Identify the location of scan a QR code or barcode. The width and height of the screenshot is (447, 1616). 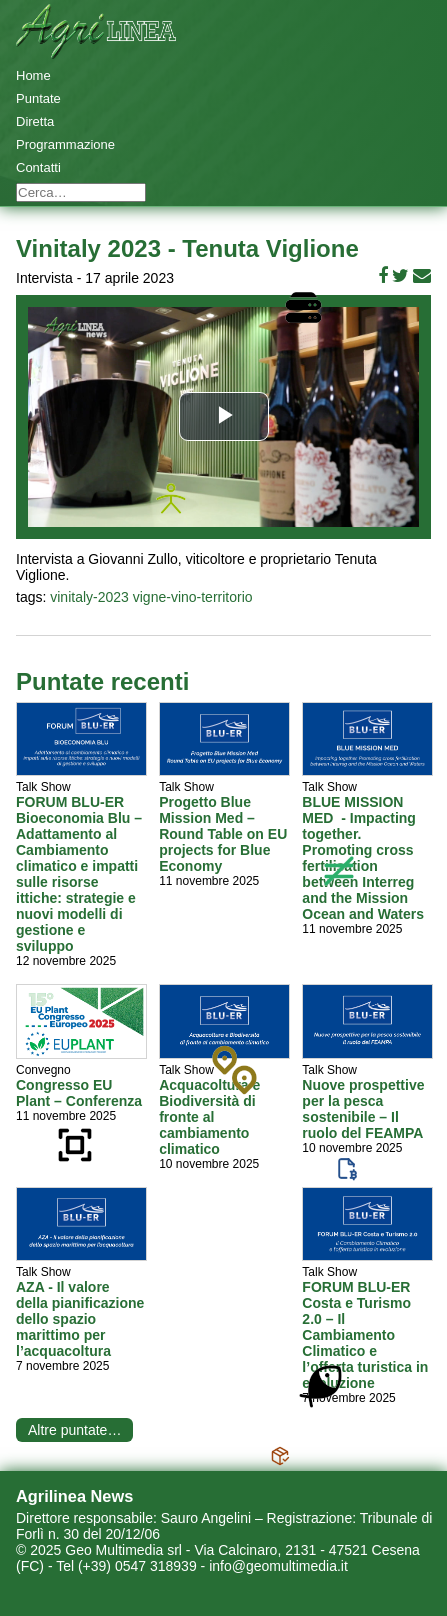
(75, 1145).